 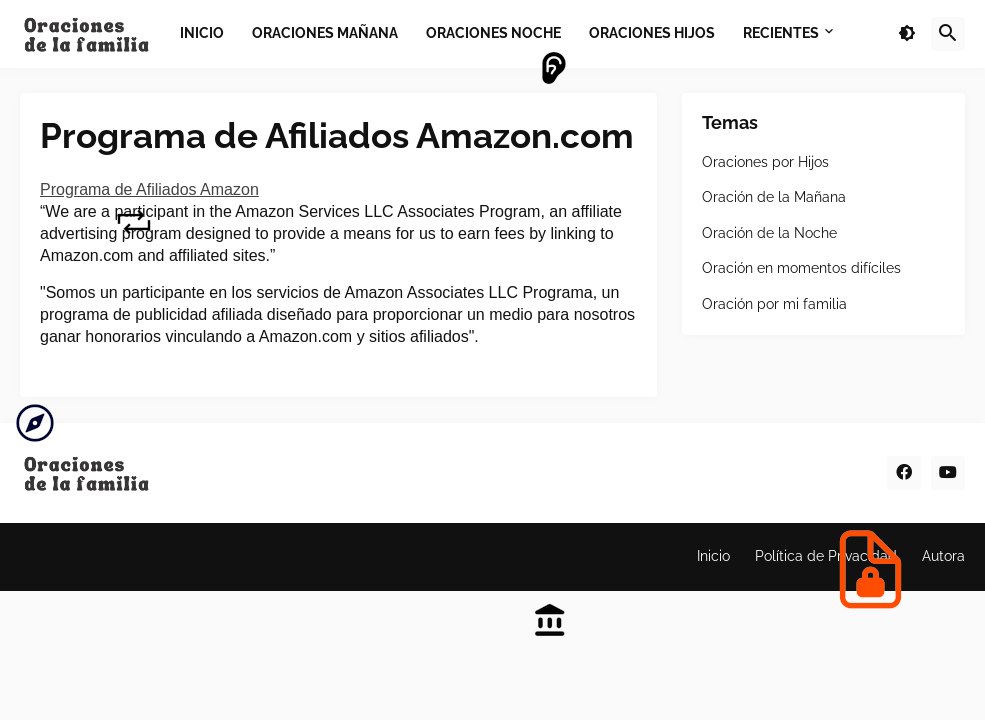 What do you see at coordinates (35, 423) in the screenshot?
I see `access navigation or direction features` at bounding box center [35, 423].